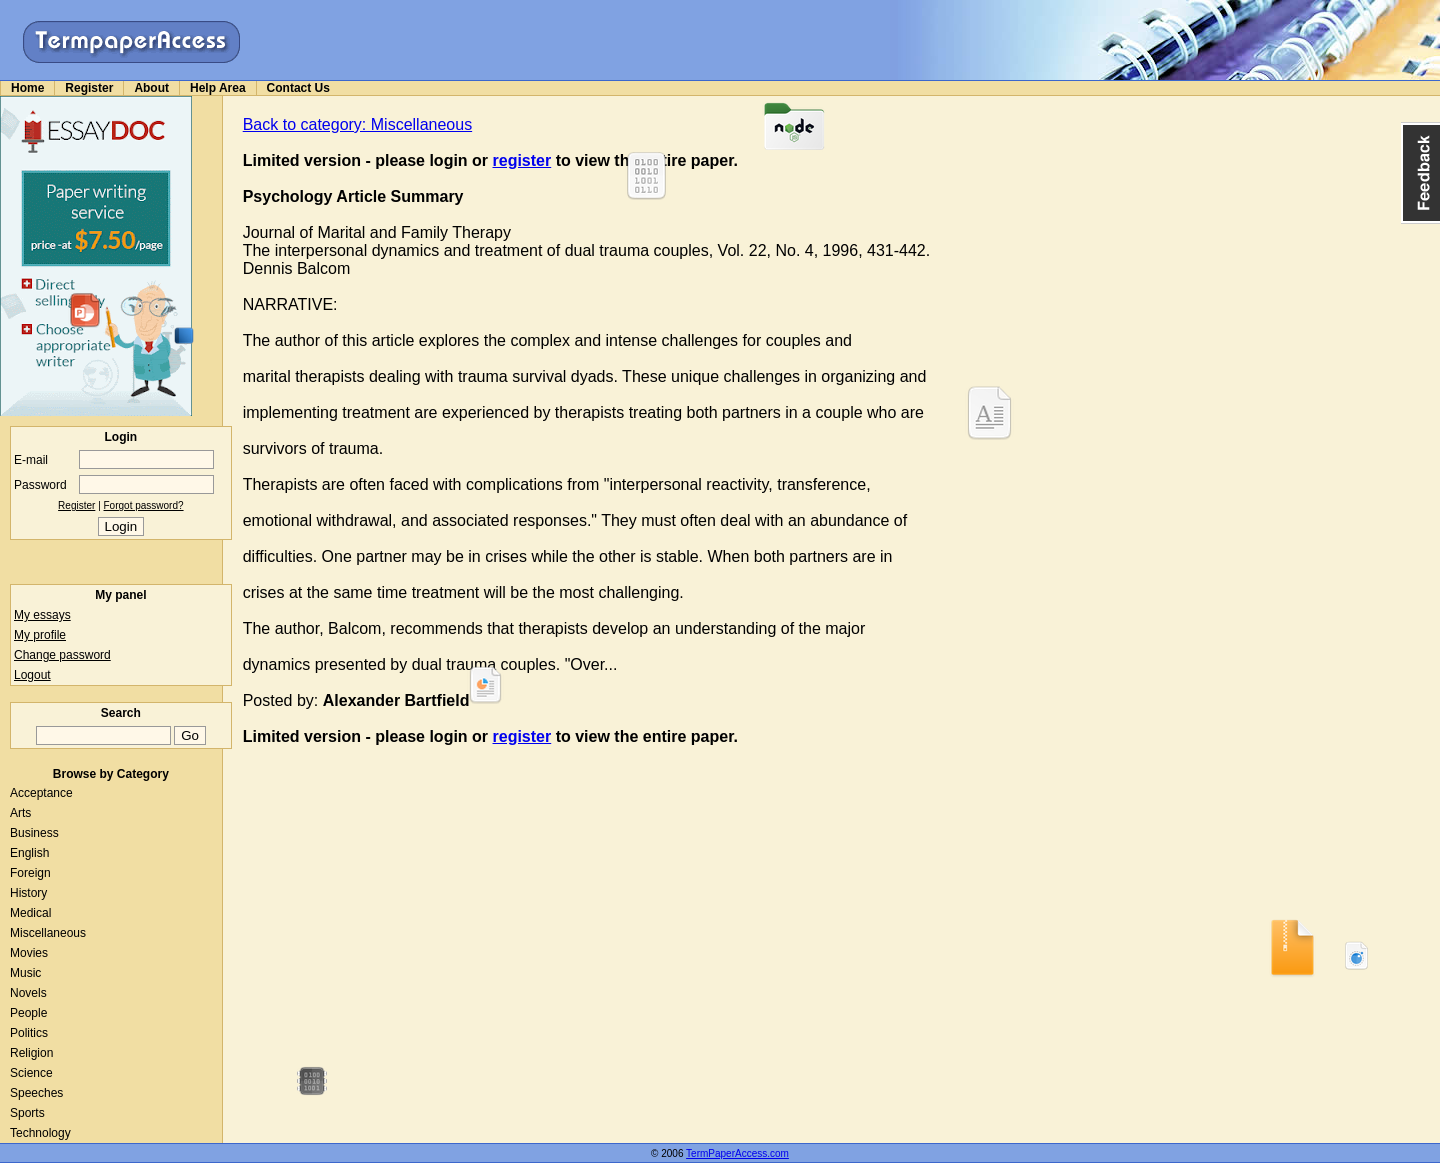 Image resolution: width=1440 pixels, height=1163 pixels. Describe the element at coordinates (85, 310) in the screenshot. I see `a Microsoft PowerPoint file` at that location.